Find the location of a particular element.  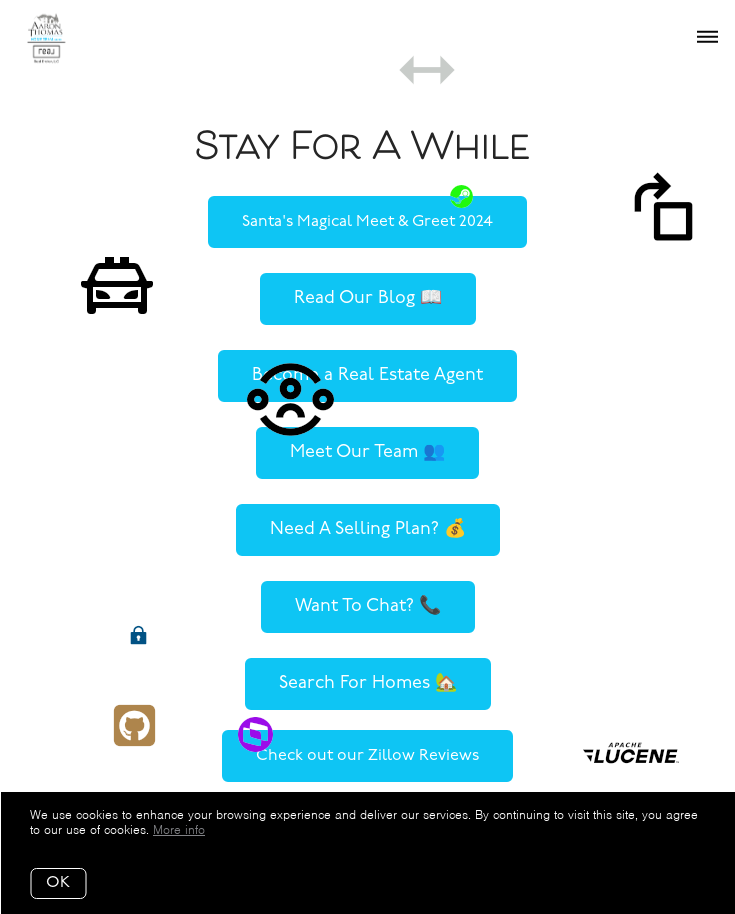

open Steam gaming platform is located at coordinates (461, 196).